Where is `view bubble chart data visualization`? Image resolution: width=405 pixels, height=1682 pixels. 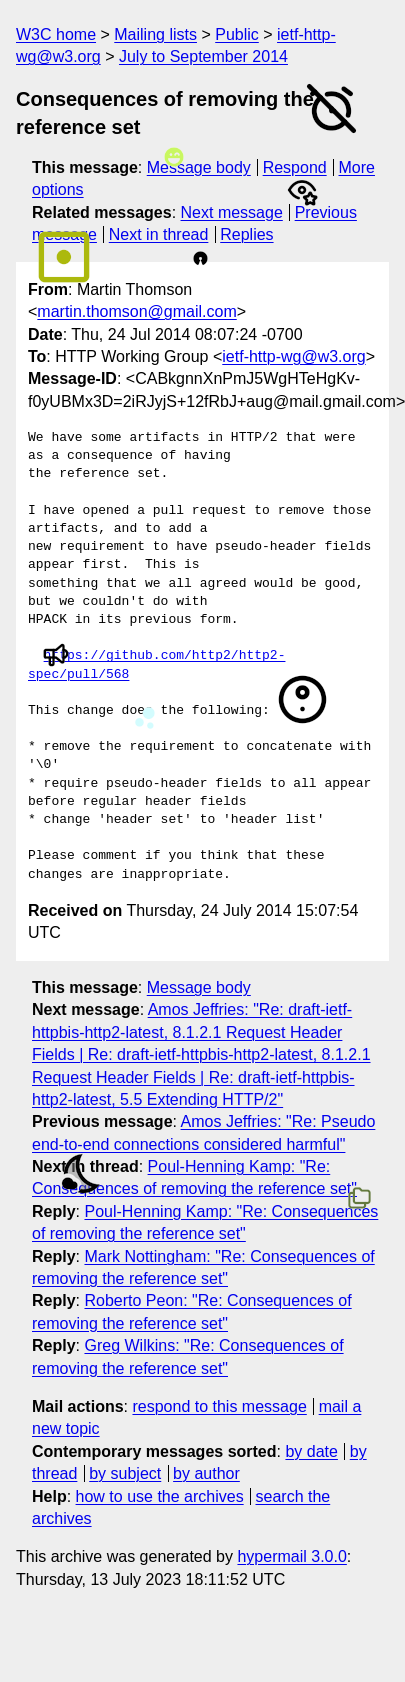
view bubble chart data visualization is located at coordinates (146, 718).